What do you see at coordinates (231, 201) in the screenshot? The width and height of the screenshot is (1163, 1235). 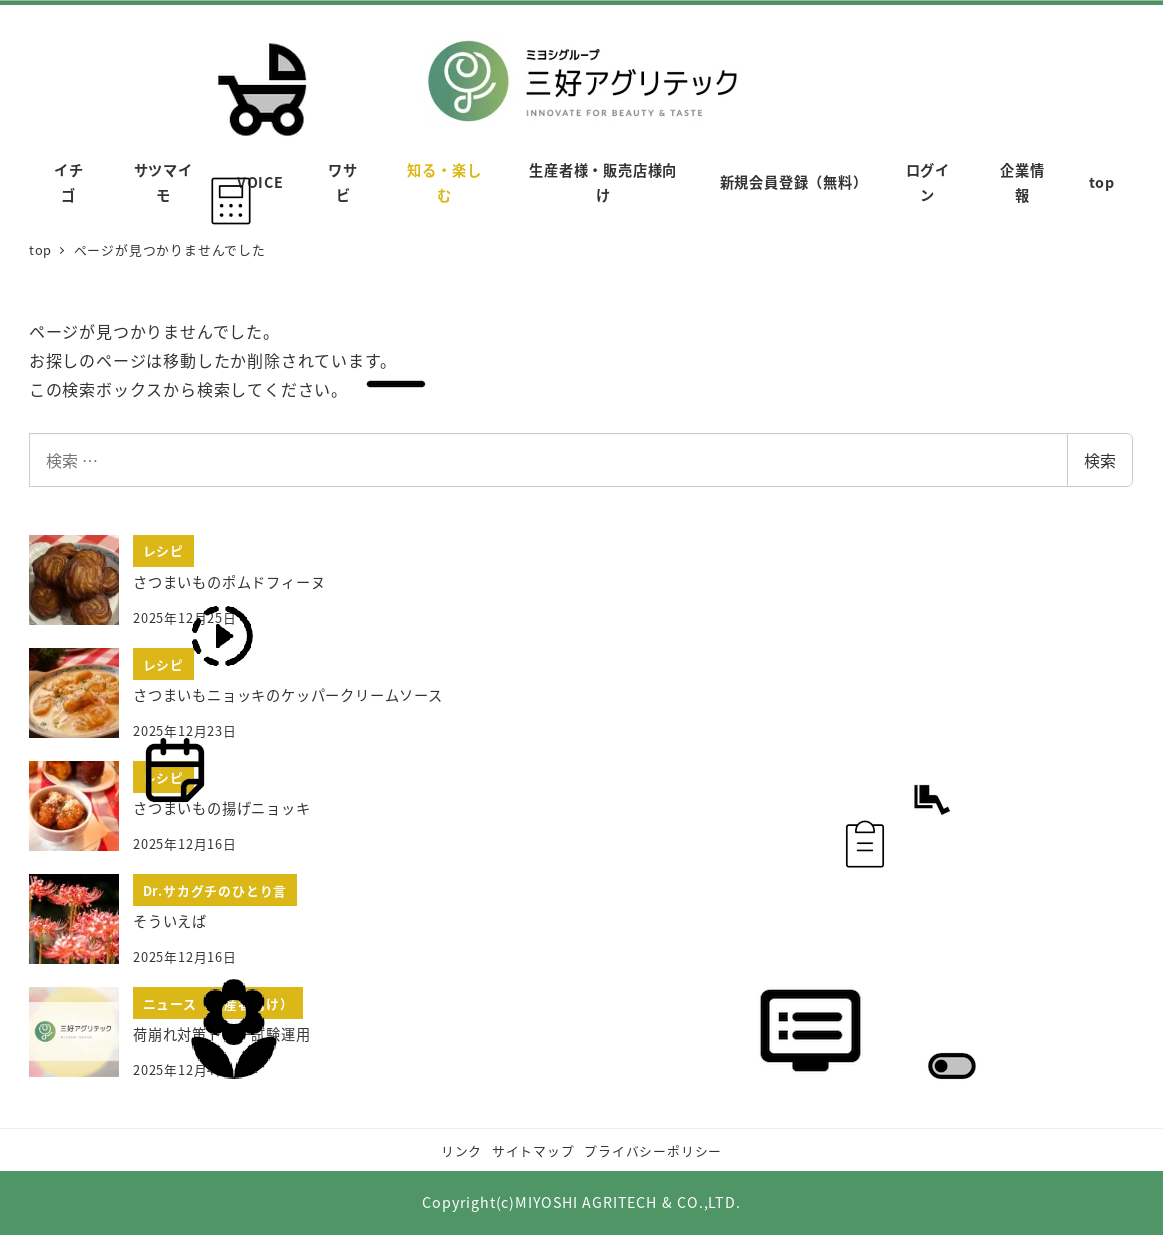 I see `open the calculator app` at bounding box center [231, 201].